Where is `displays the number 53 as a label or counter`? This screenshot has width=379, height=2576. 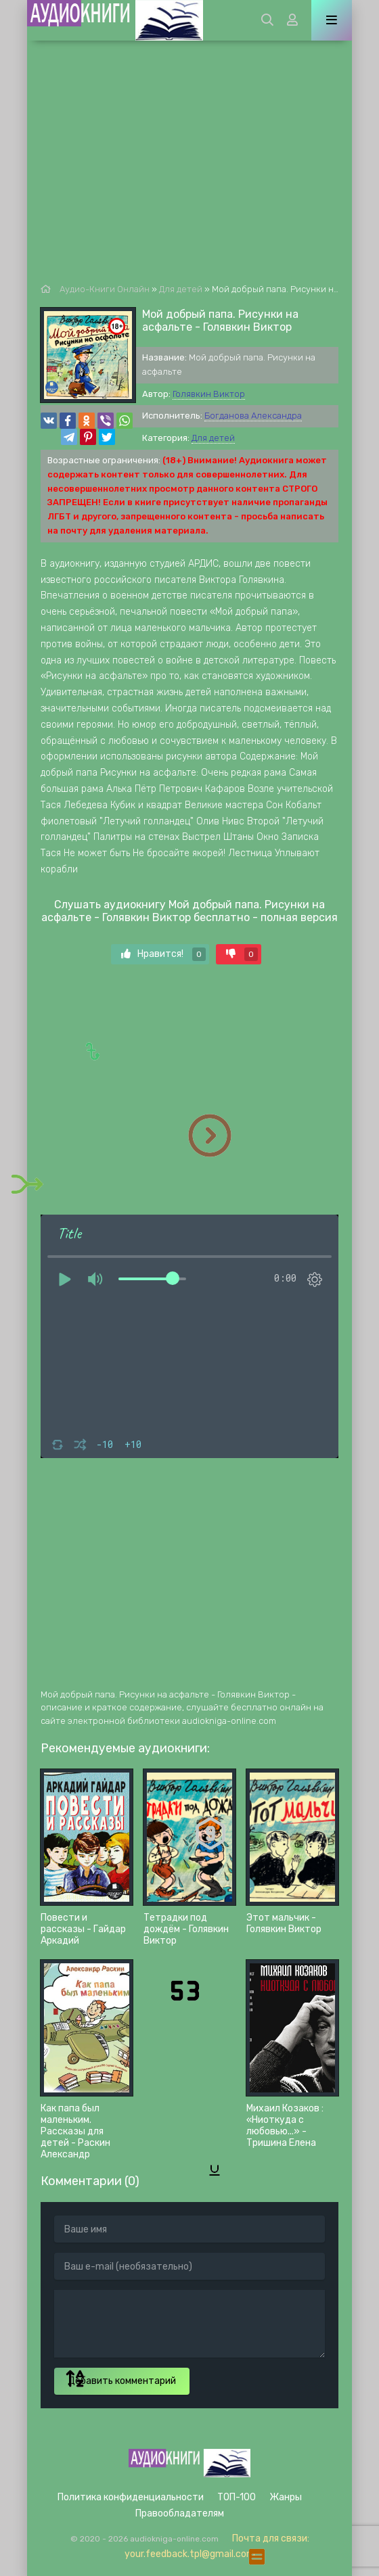 displays the number 53 as a label or counter is located at coordinates (185, 1990).